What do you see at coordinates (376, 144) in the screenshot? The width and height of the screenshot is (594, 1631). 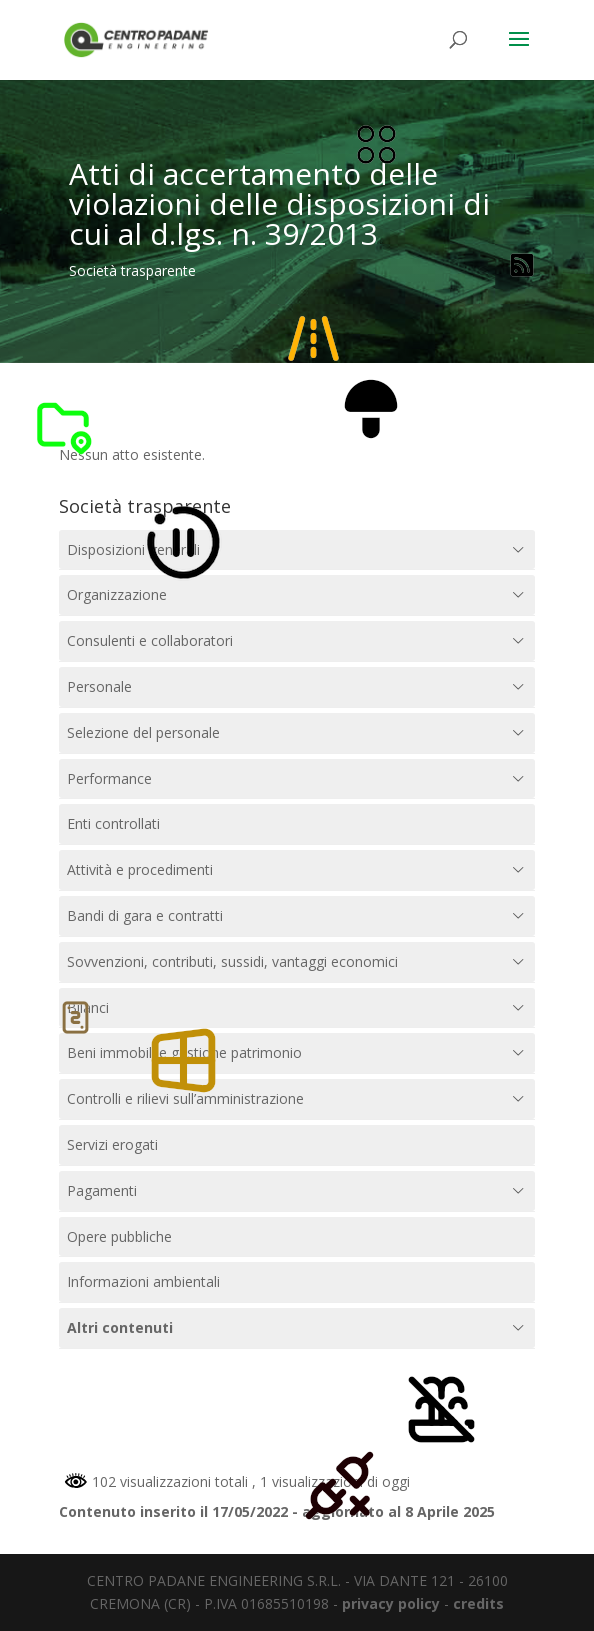 I see `open the app drawer or launcher` at bounding box center [376, 144].